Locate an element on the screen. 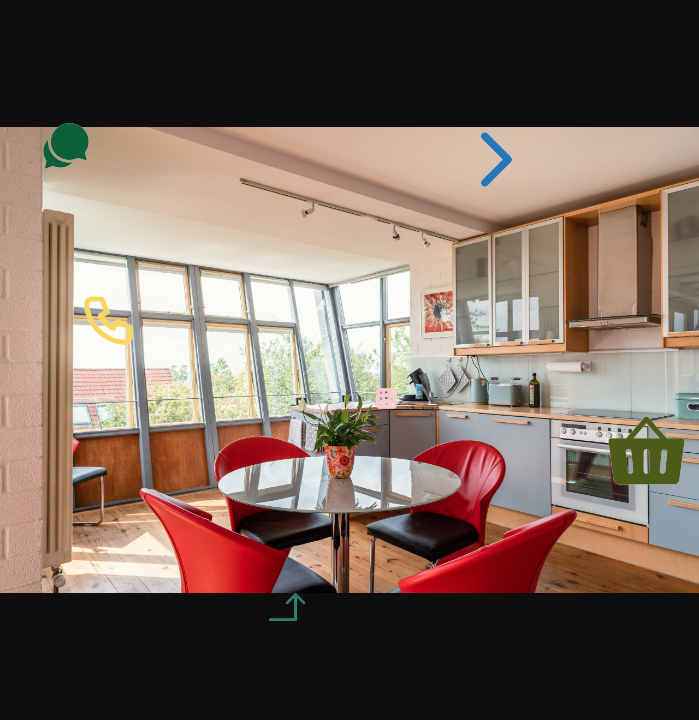  move item up and to the right is located at coordinates (288, 608).